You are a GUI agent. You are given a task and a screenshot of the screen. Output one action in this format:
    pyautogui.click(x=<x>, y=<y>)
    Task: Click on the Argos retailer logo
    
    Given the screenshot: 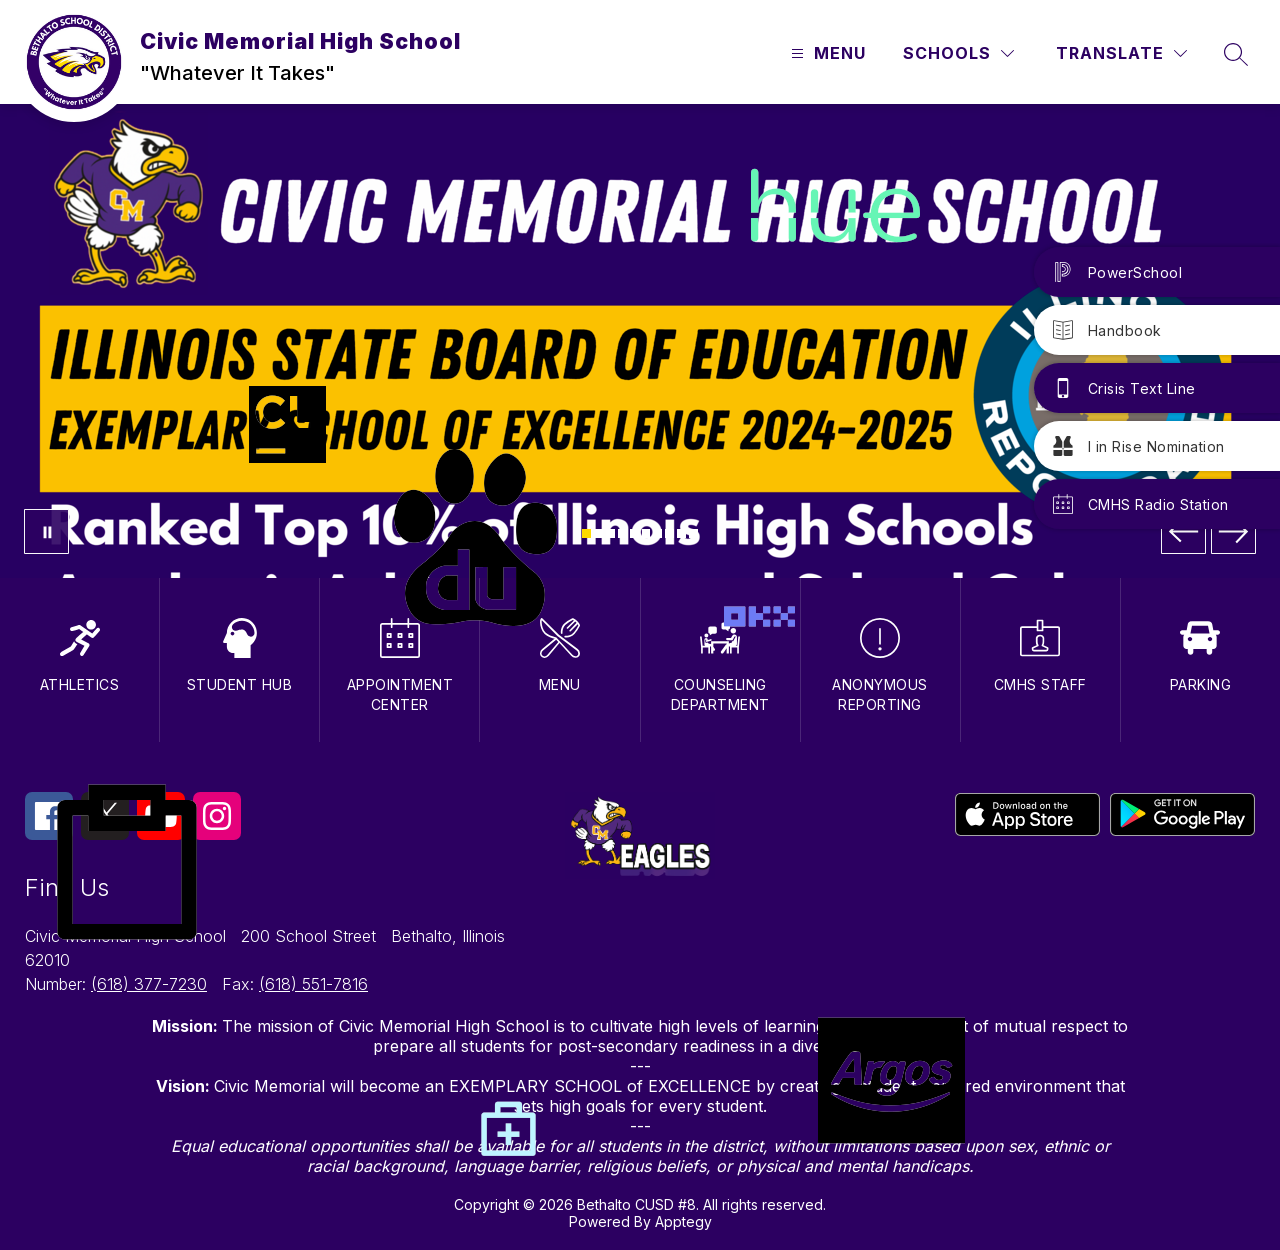 What is the action you would take?
    pyautogui.click(x=891, y=1080)
    